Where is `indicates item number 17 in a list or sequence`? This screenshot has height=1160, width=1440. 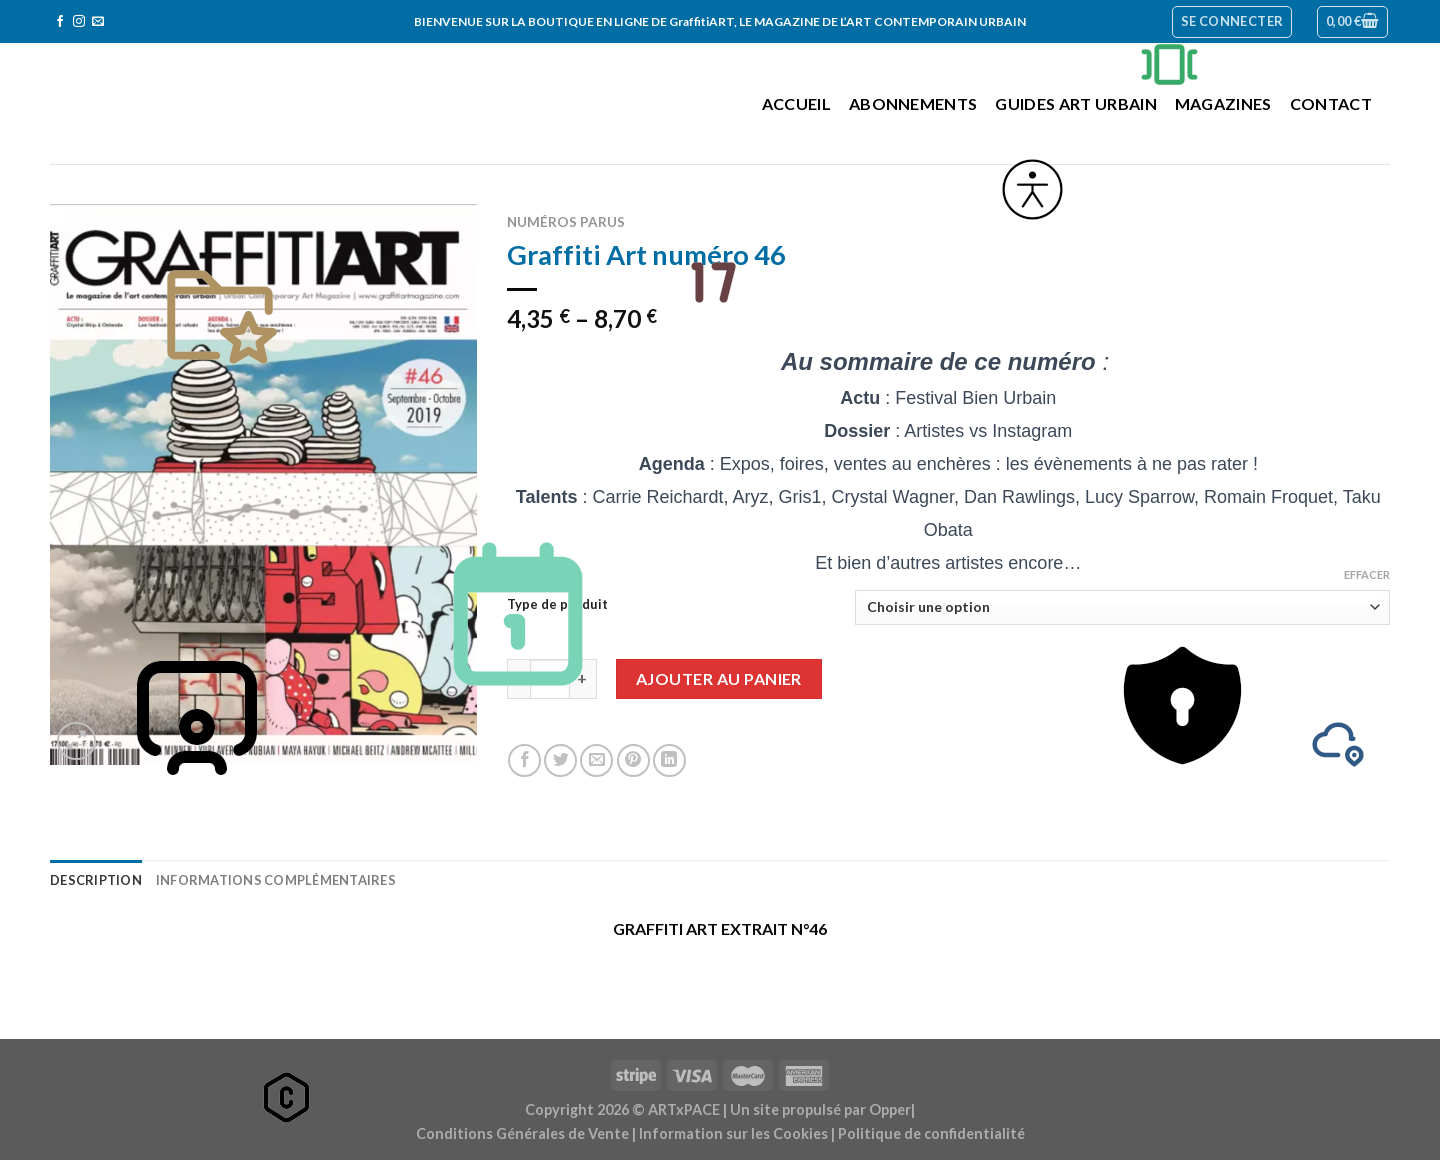
indicates item number 17 in a list or sequence is located at coordinates (711, 282).